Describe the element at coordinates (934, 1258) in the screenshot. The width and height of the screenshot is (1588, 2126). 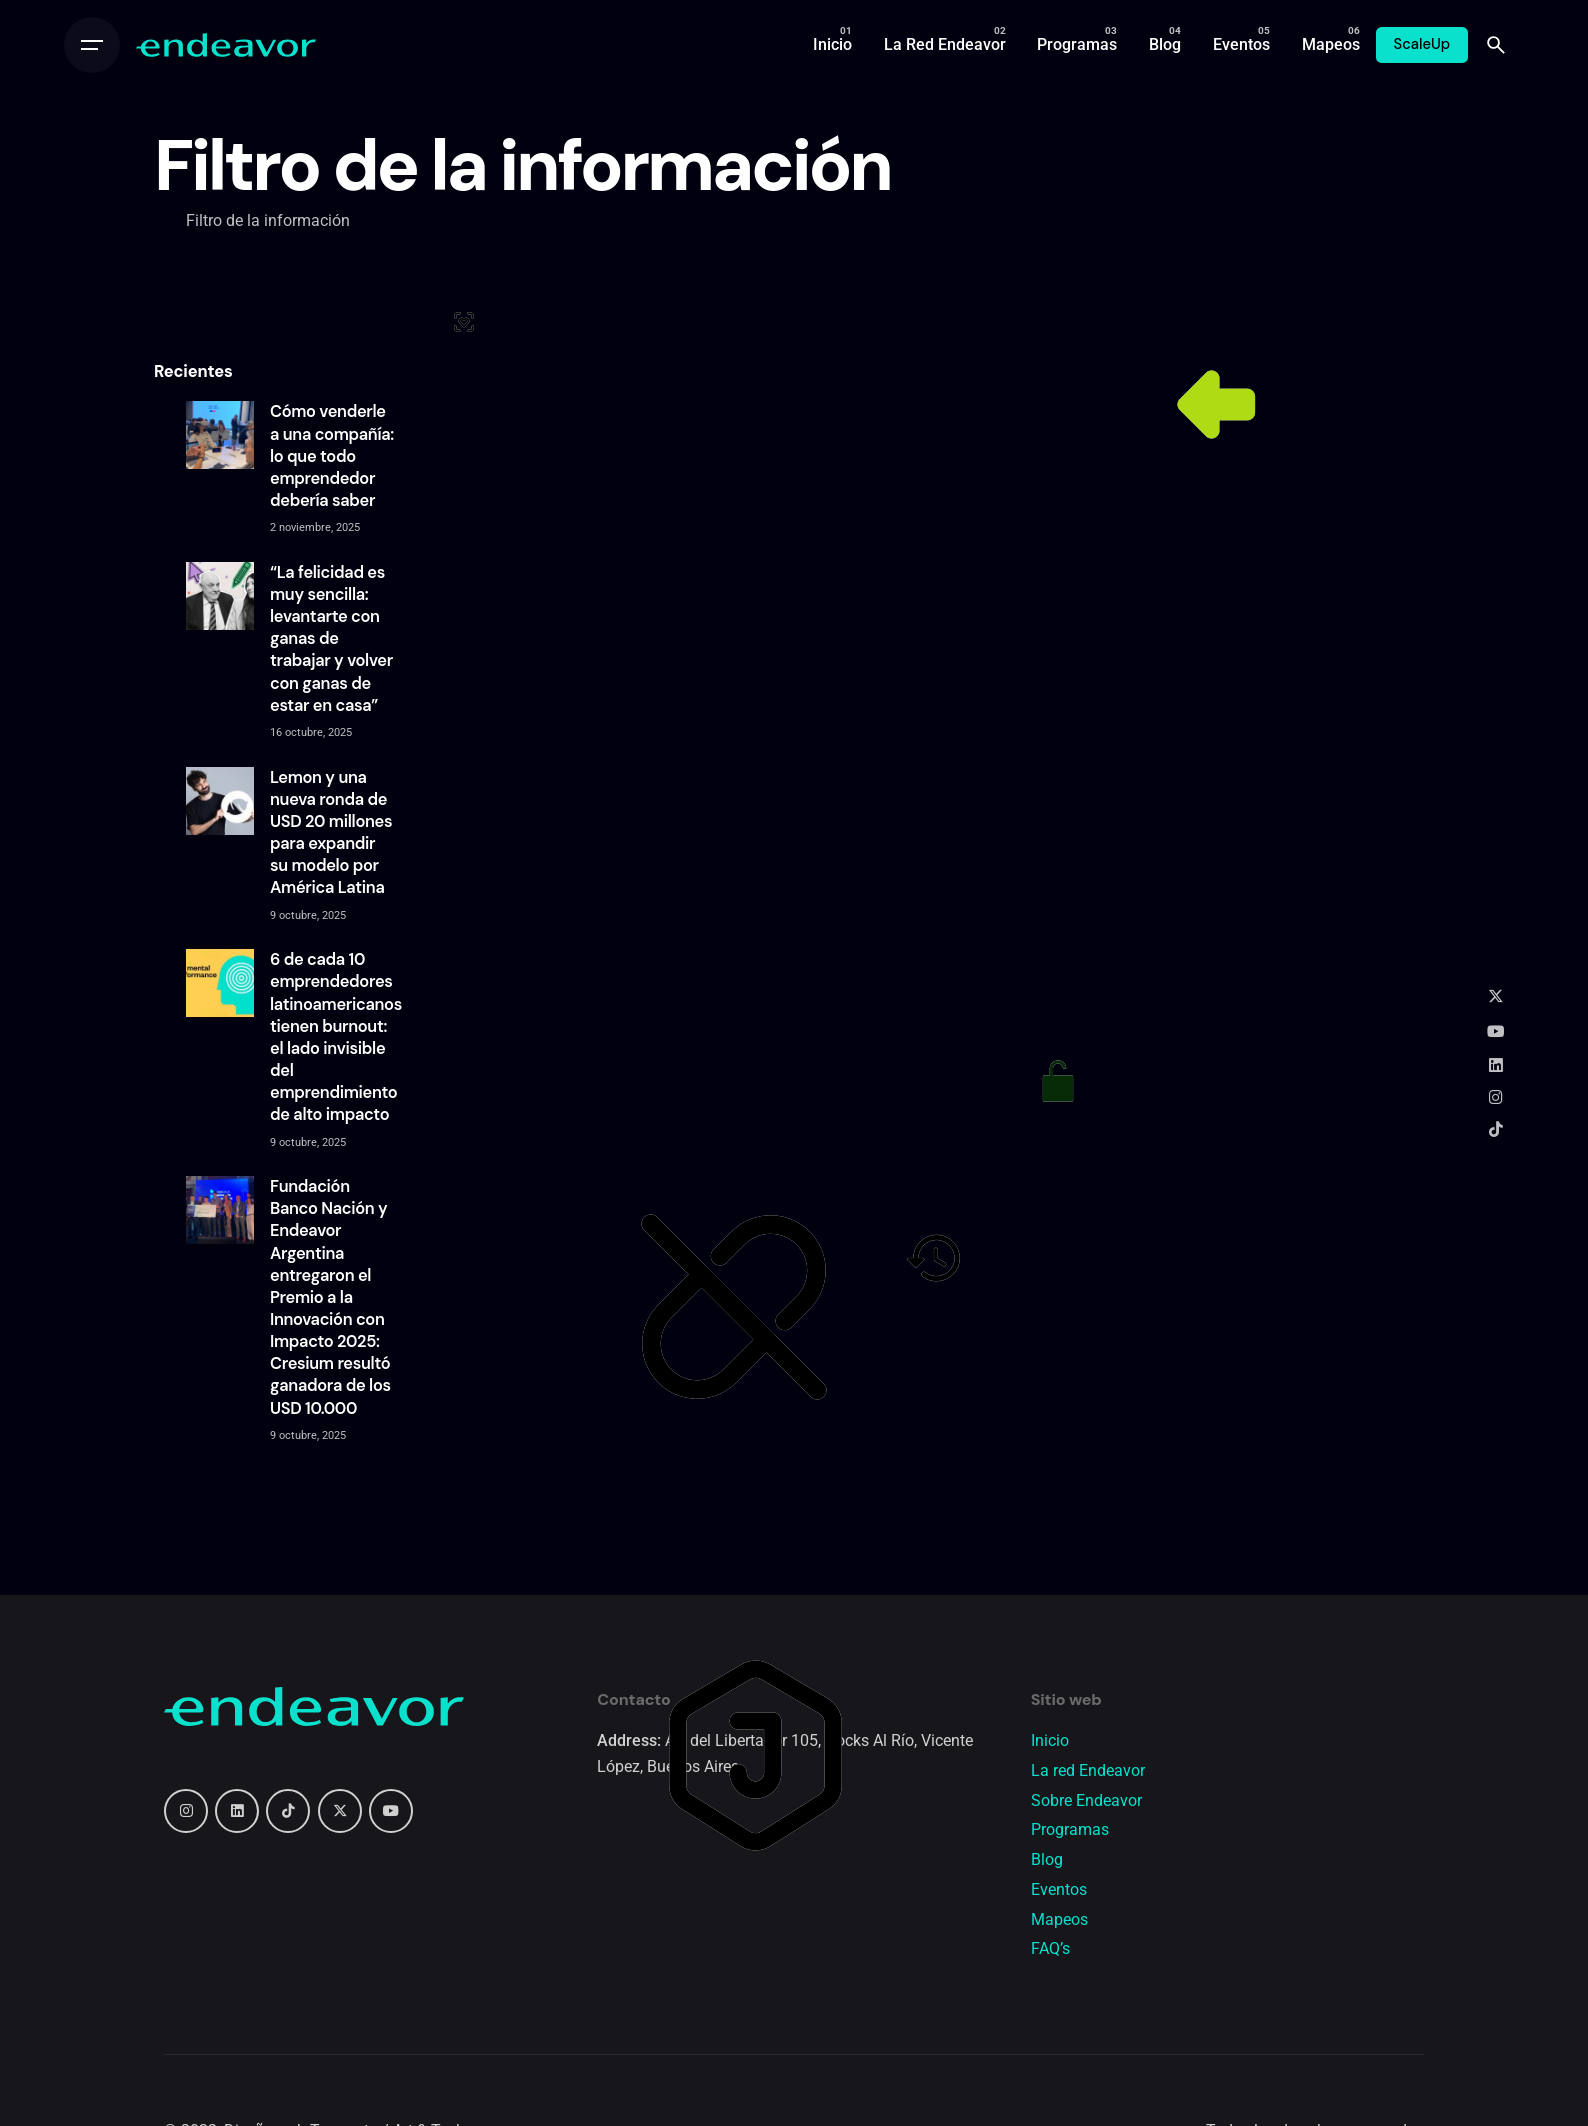
I see `view browsing or activity history` at that location.